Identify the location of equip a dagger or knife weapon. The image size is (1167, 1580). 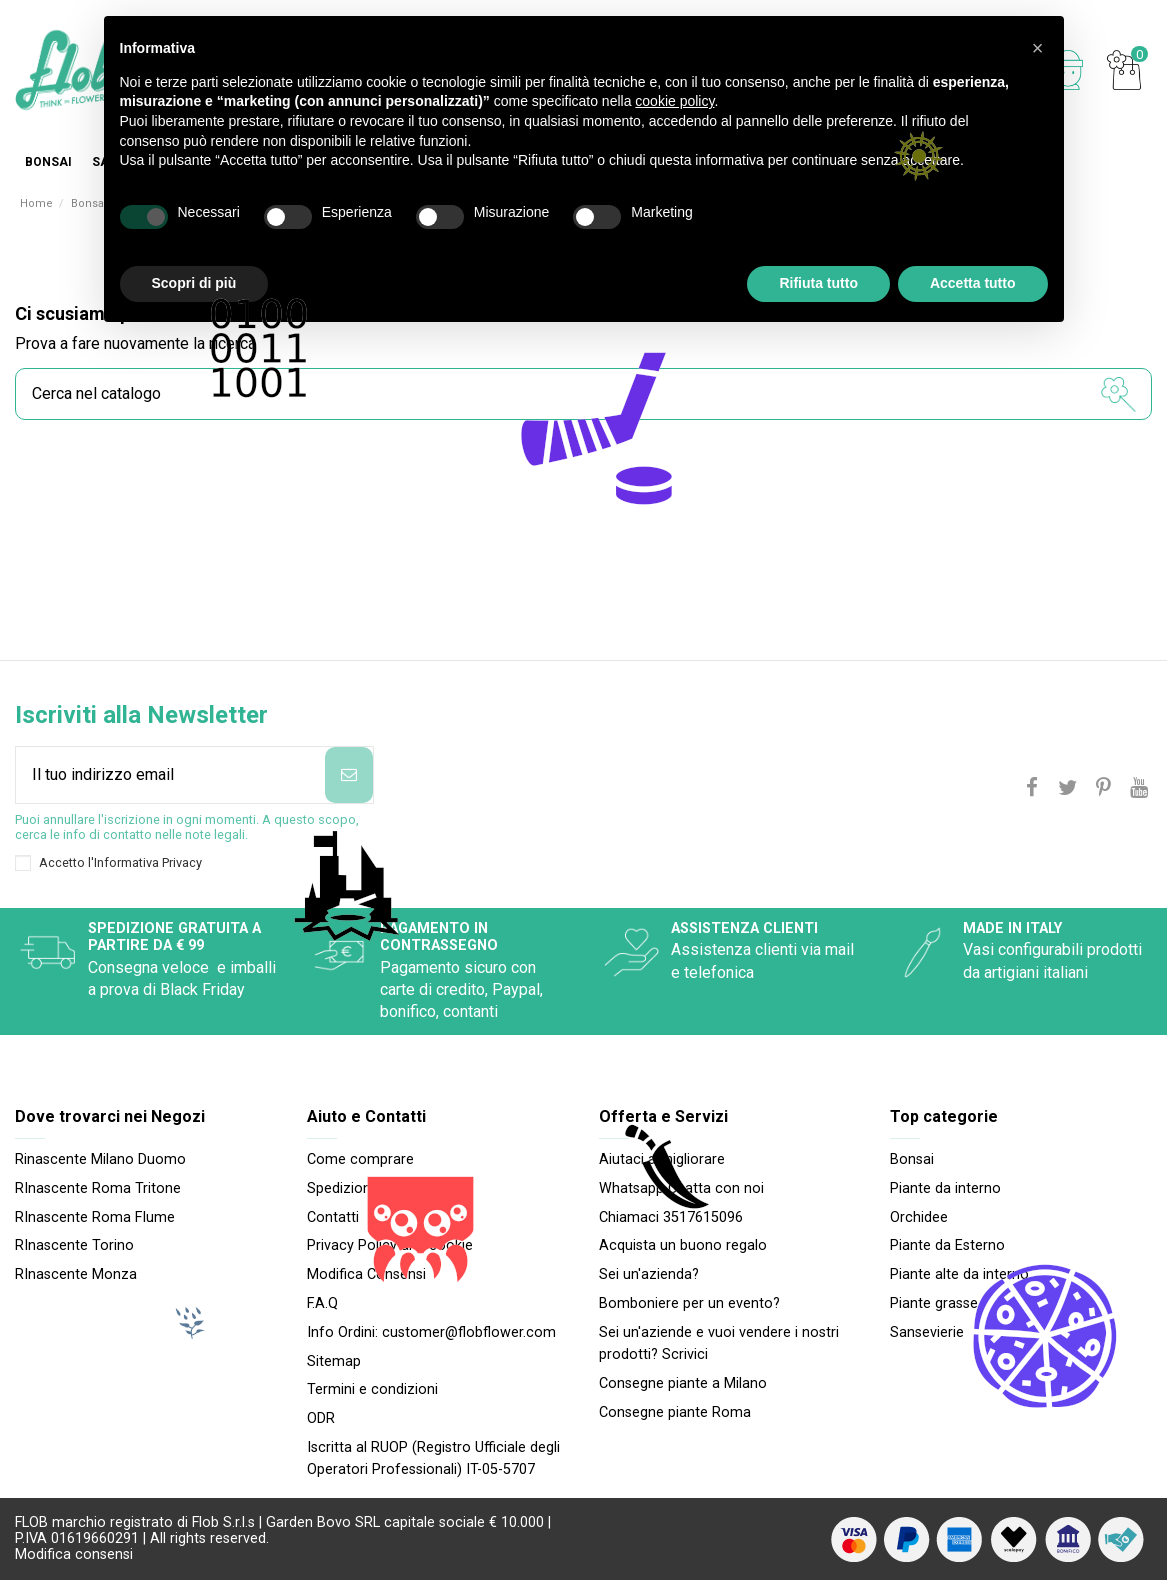
(667, 1167).